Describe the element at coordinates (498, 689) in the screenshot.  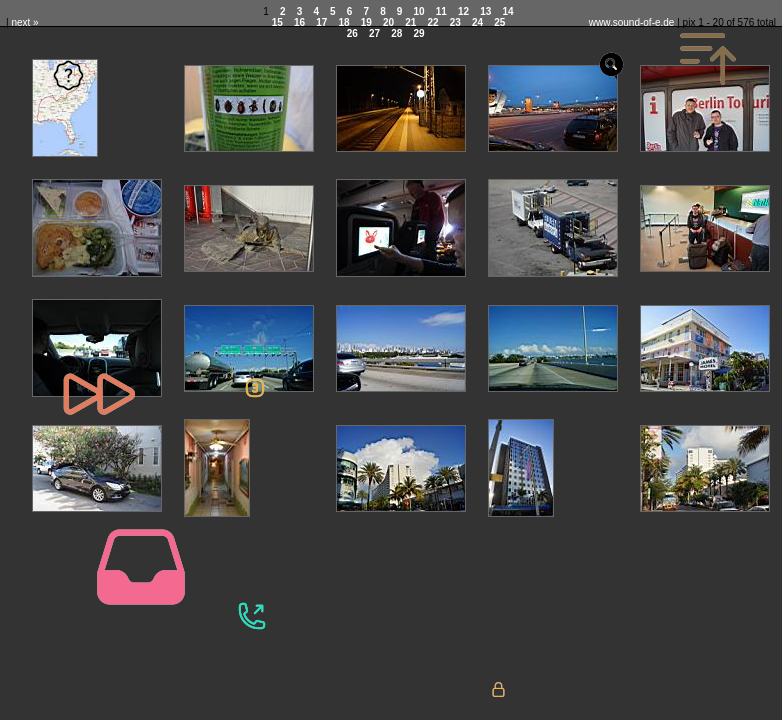
I see `indicates a locked or secured item` at that location.